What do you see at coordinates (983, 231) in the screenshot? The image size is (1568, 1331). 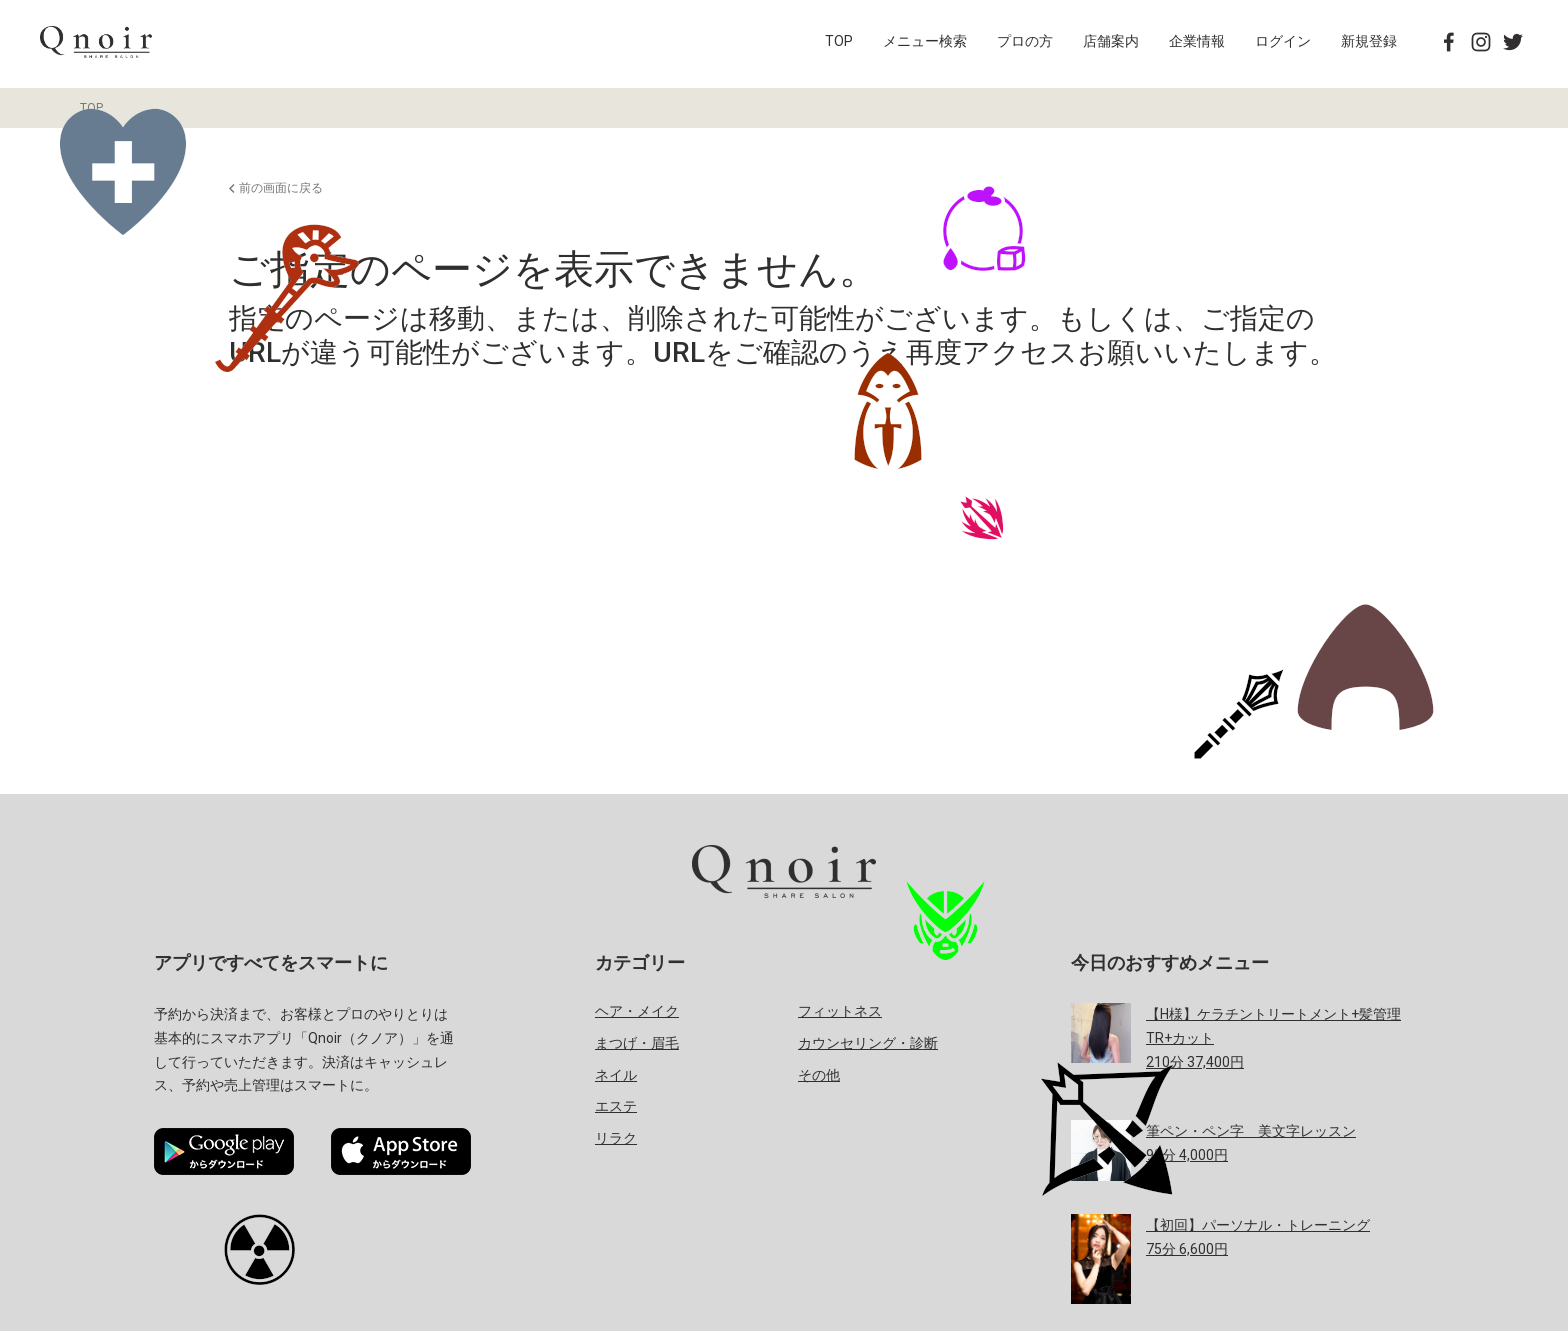 I see `view or toggle between states of matter` at bounding box center [983, 231].